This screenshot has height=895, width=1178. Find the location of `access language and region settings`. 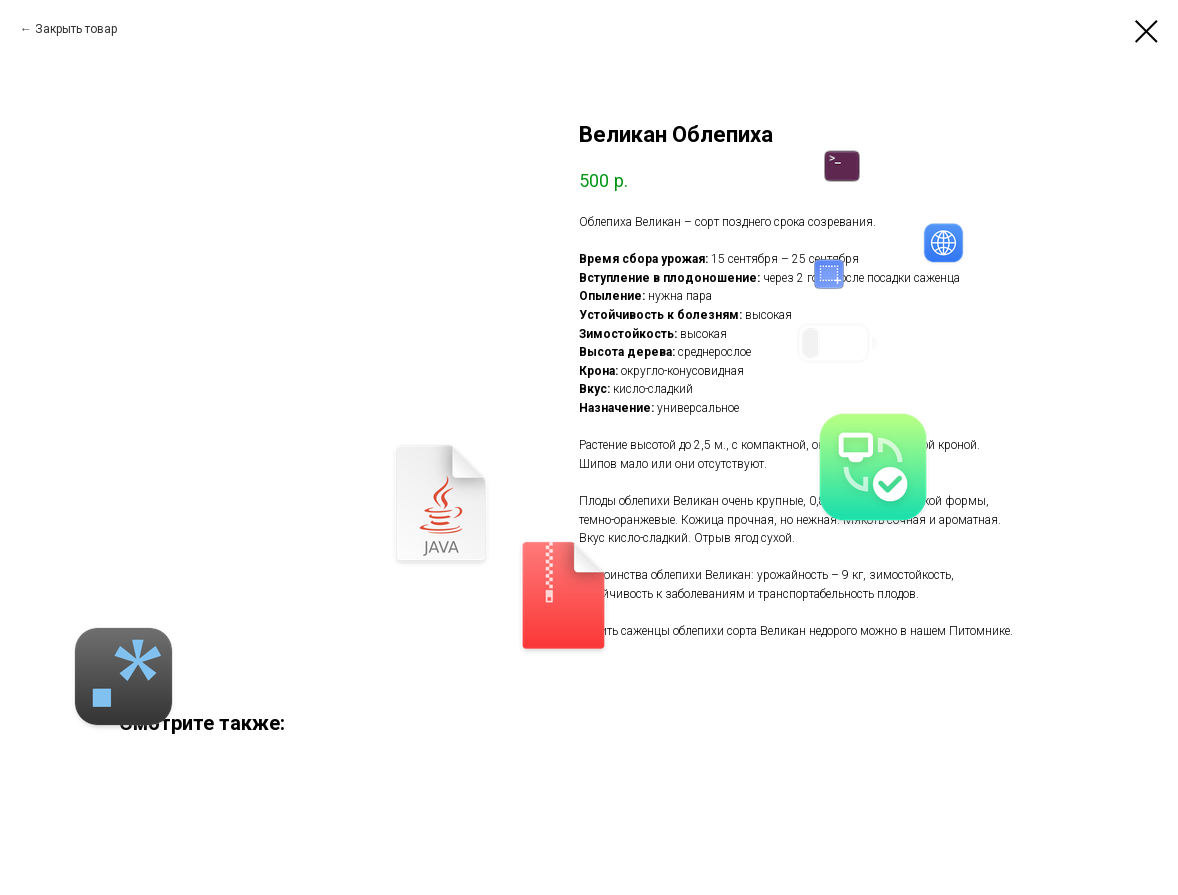

access language and region settings is located at coordinates (943, 243).